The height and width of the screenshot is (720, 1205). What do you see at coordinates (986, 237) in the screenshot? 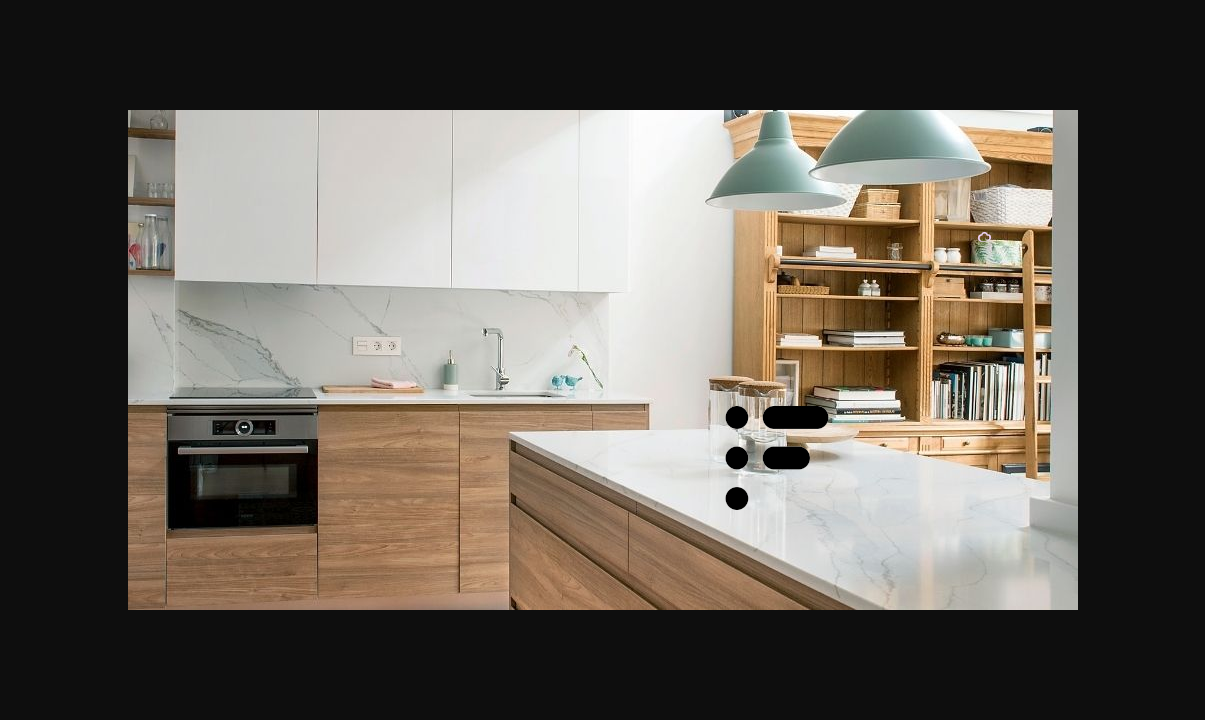
I see `ethers.js library branding or documentation link` at bounding box center [986, 237].